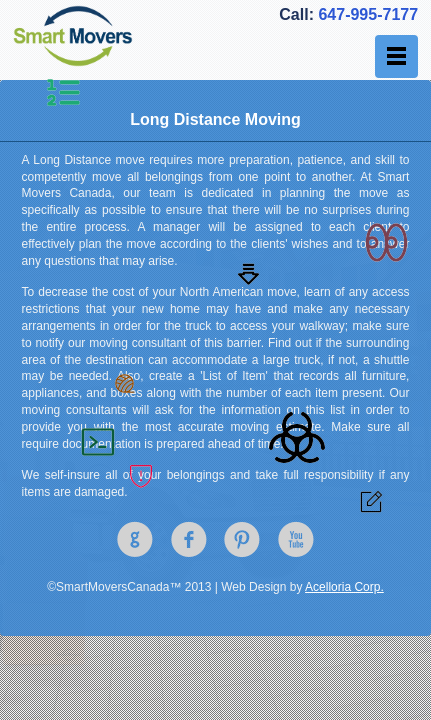  Describe the element at coordinates (371, 502) in the screenshot. I see `create a new note` at that location.